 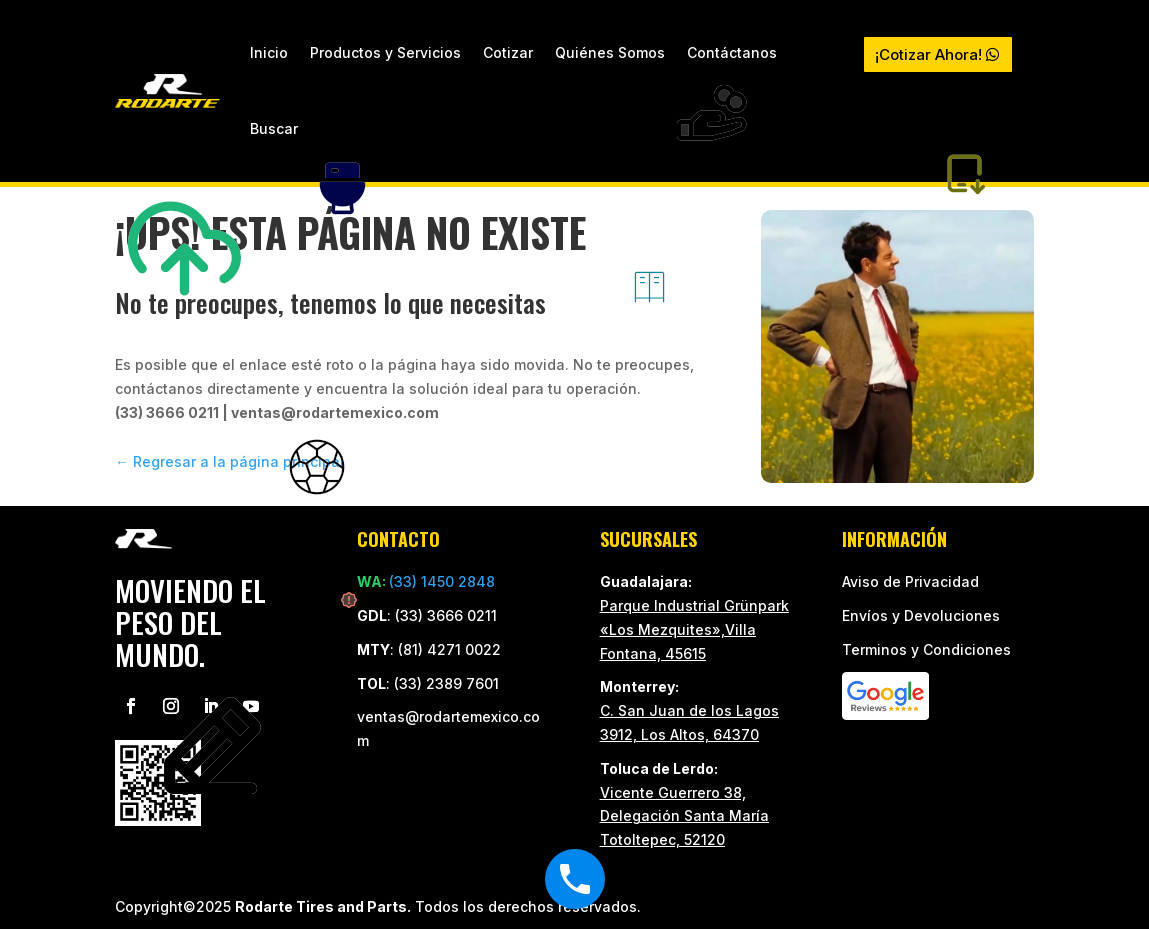 What do you see at coordinates (649, 286) in the screenshot?
I see `access storage lockers` at bounding box center [649, 286].